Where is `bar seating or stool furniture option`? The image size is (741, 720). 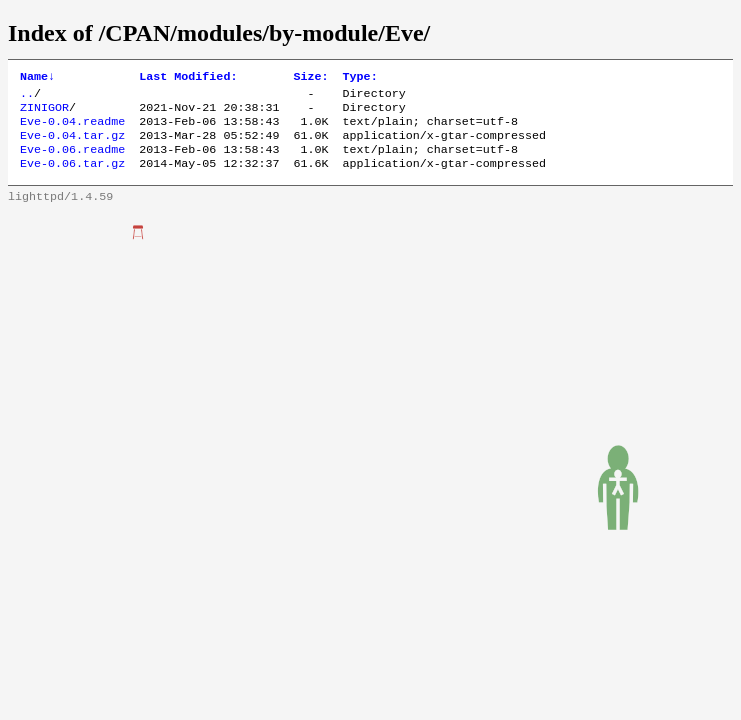 bar seating or stool furniture option is located at coordinates (138, 232).